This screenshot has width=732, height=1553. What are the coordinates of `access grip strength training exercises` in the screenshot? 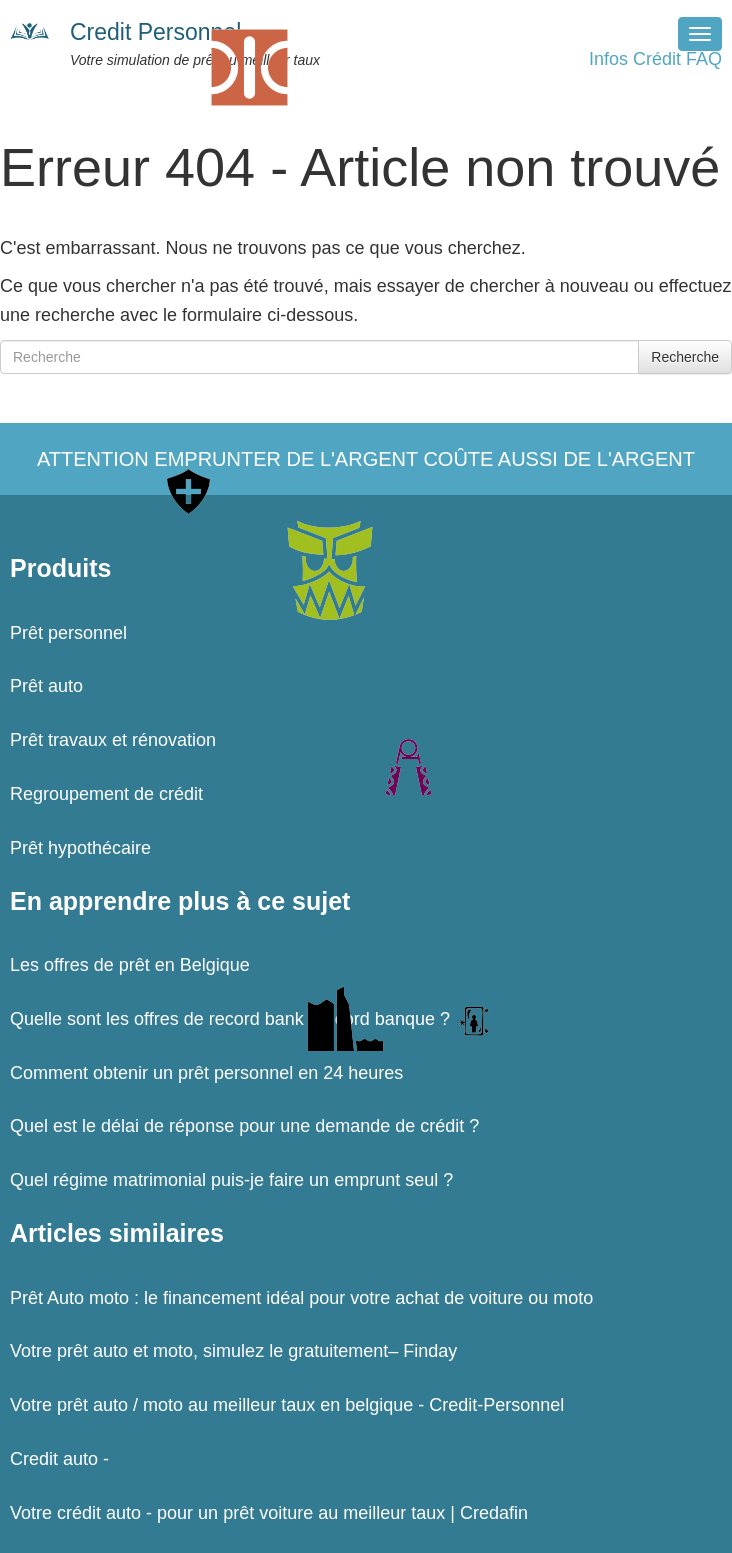 It's located at (408, 767).